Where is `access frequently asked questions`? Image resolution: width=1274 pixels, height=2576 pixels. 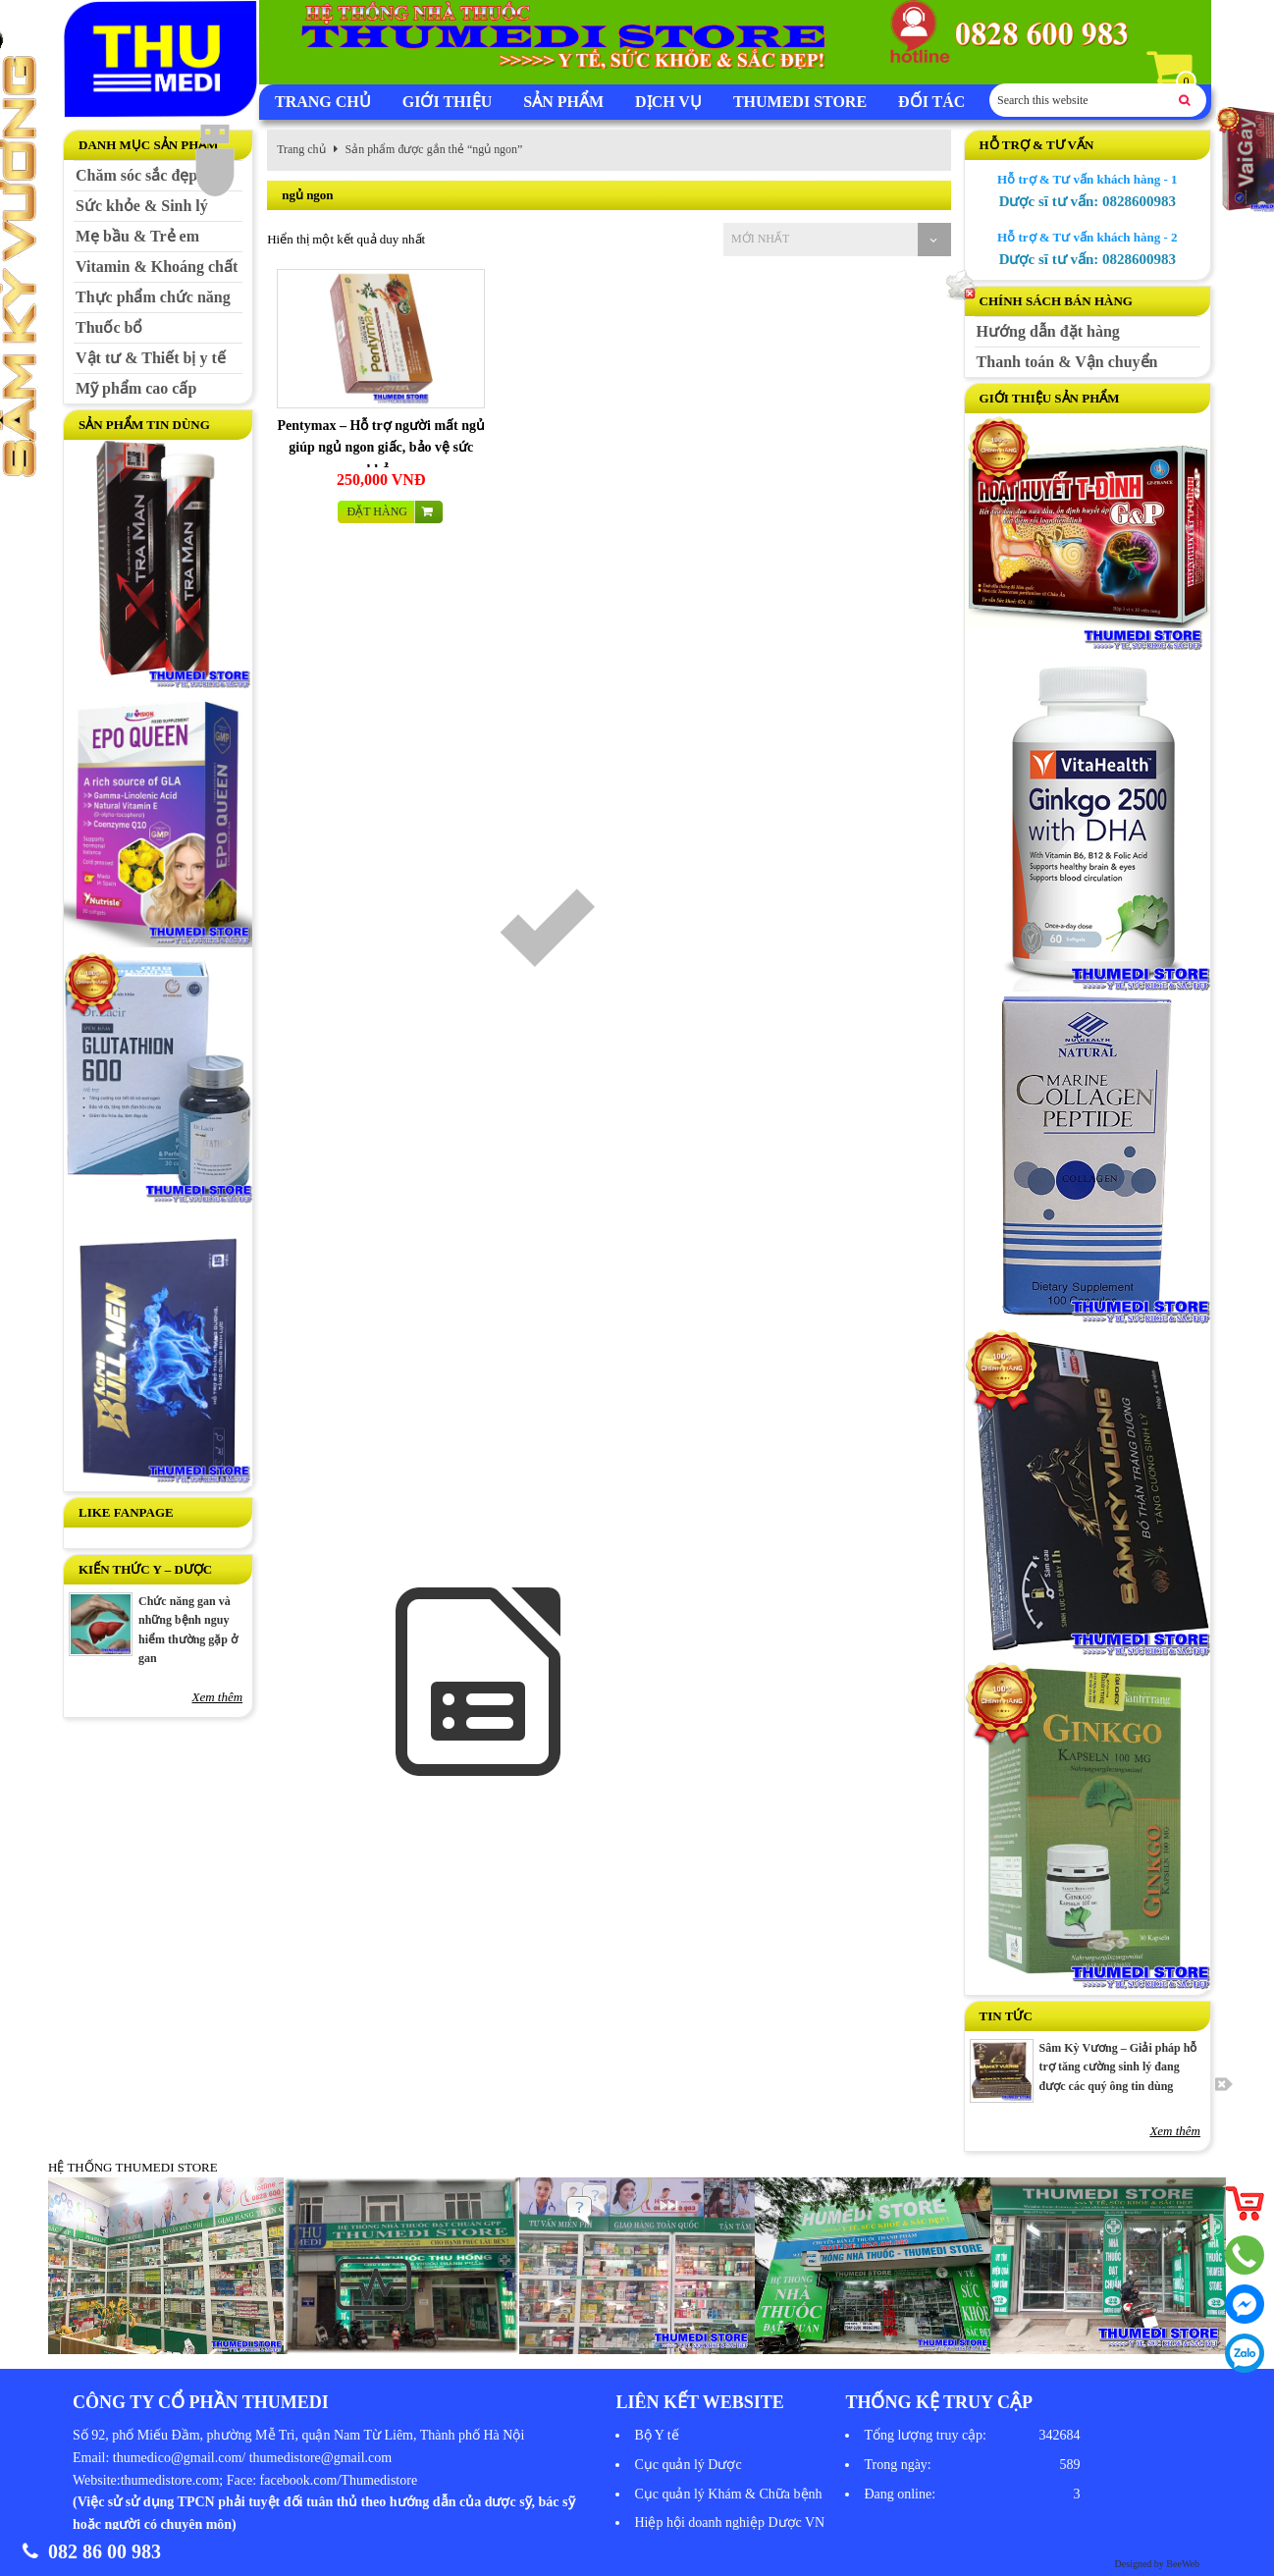
access frequently asked questions is located at coordinates (584, 2204).